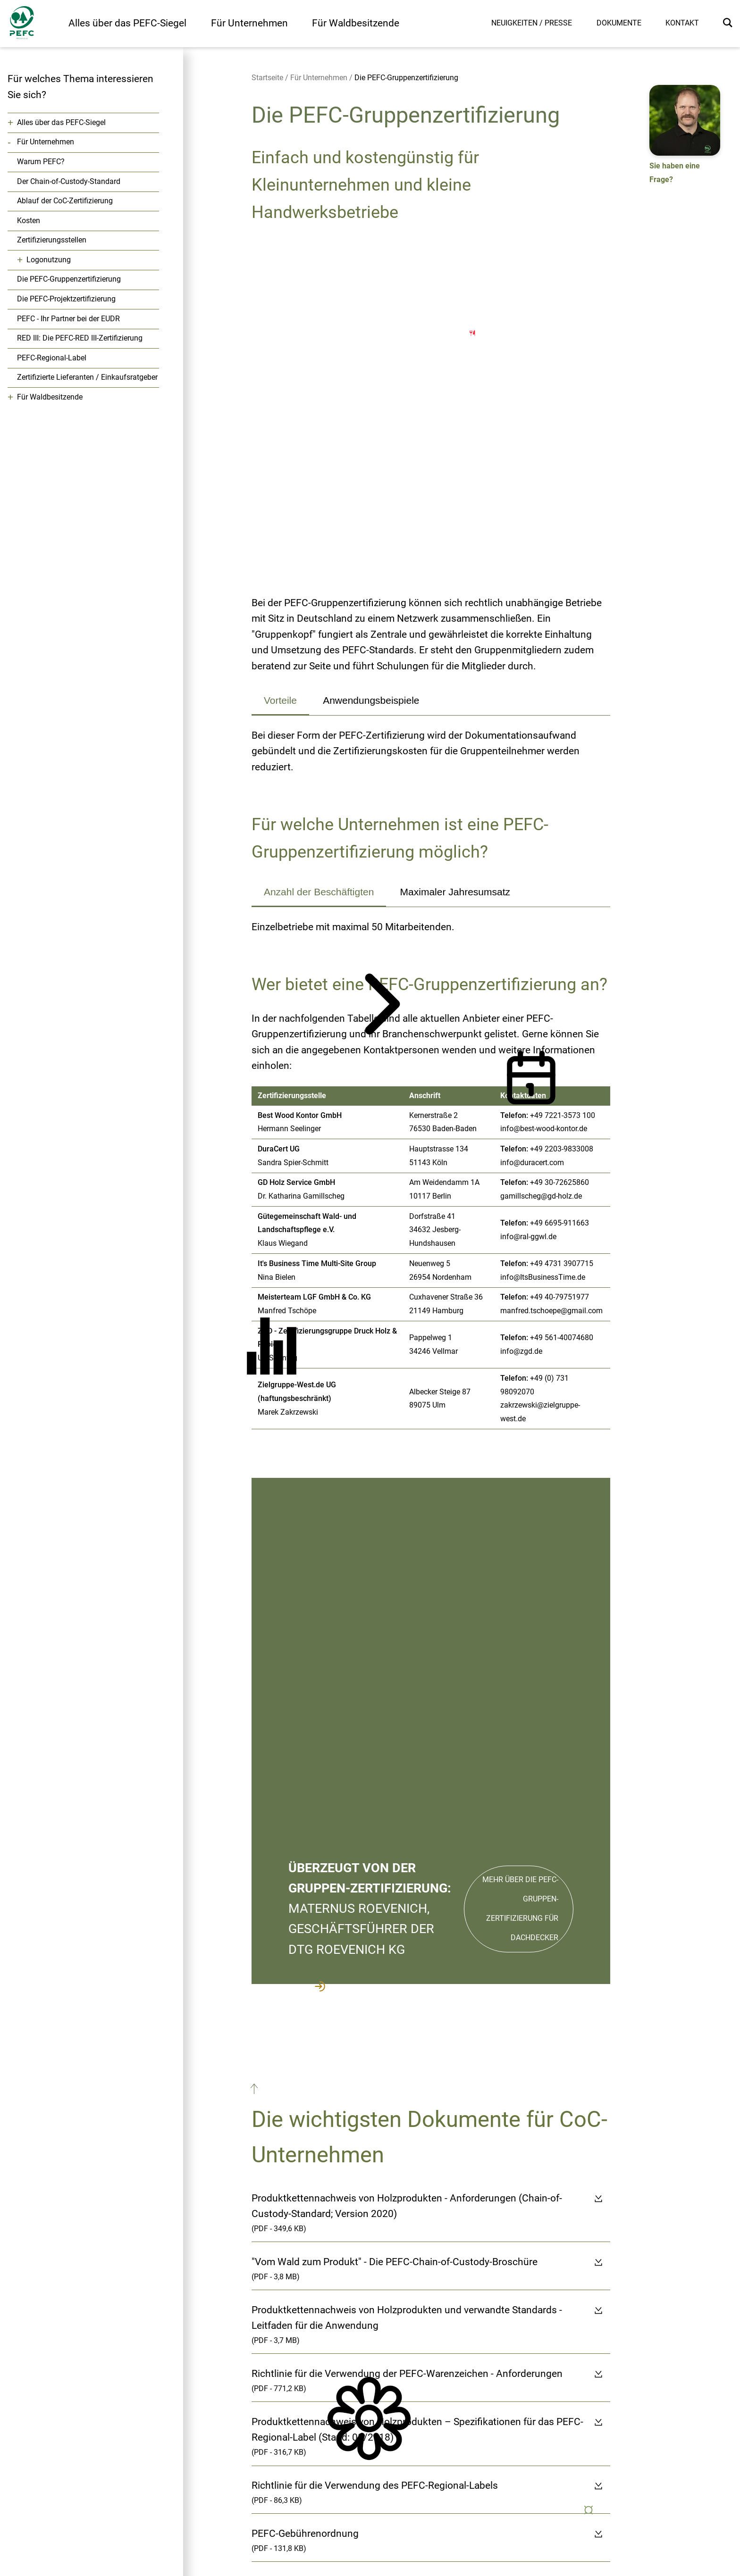 Image resolution: width=740 pixels, height=2576 pixels. I want to click on select or change currency type, so click(589, 2510).